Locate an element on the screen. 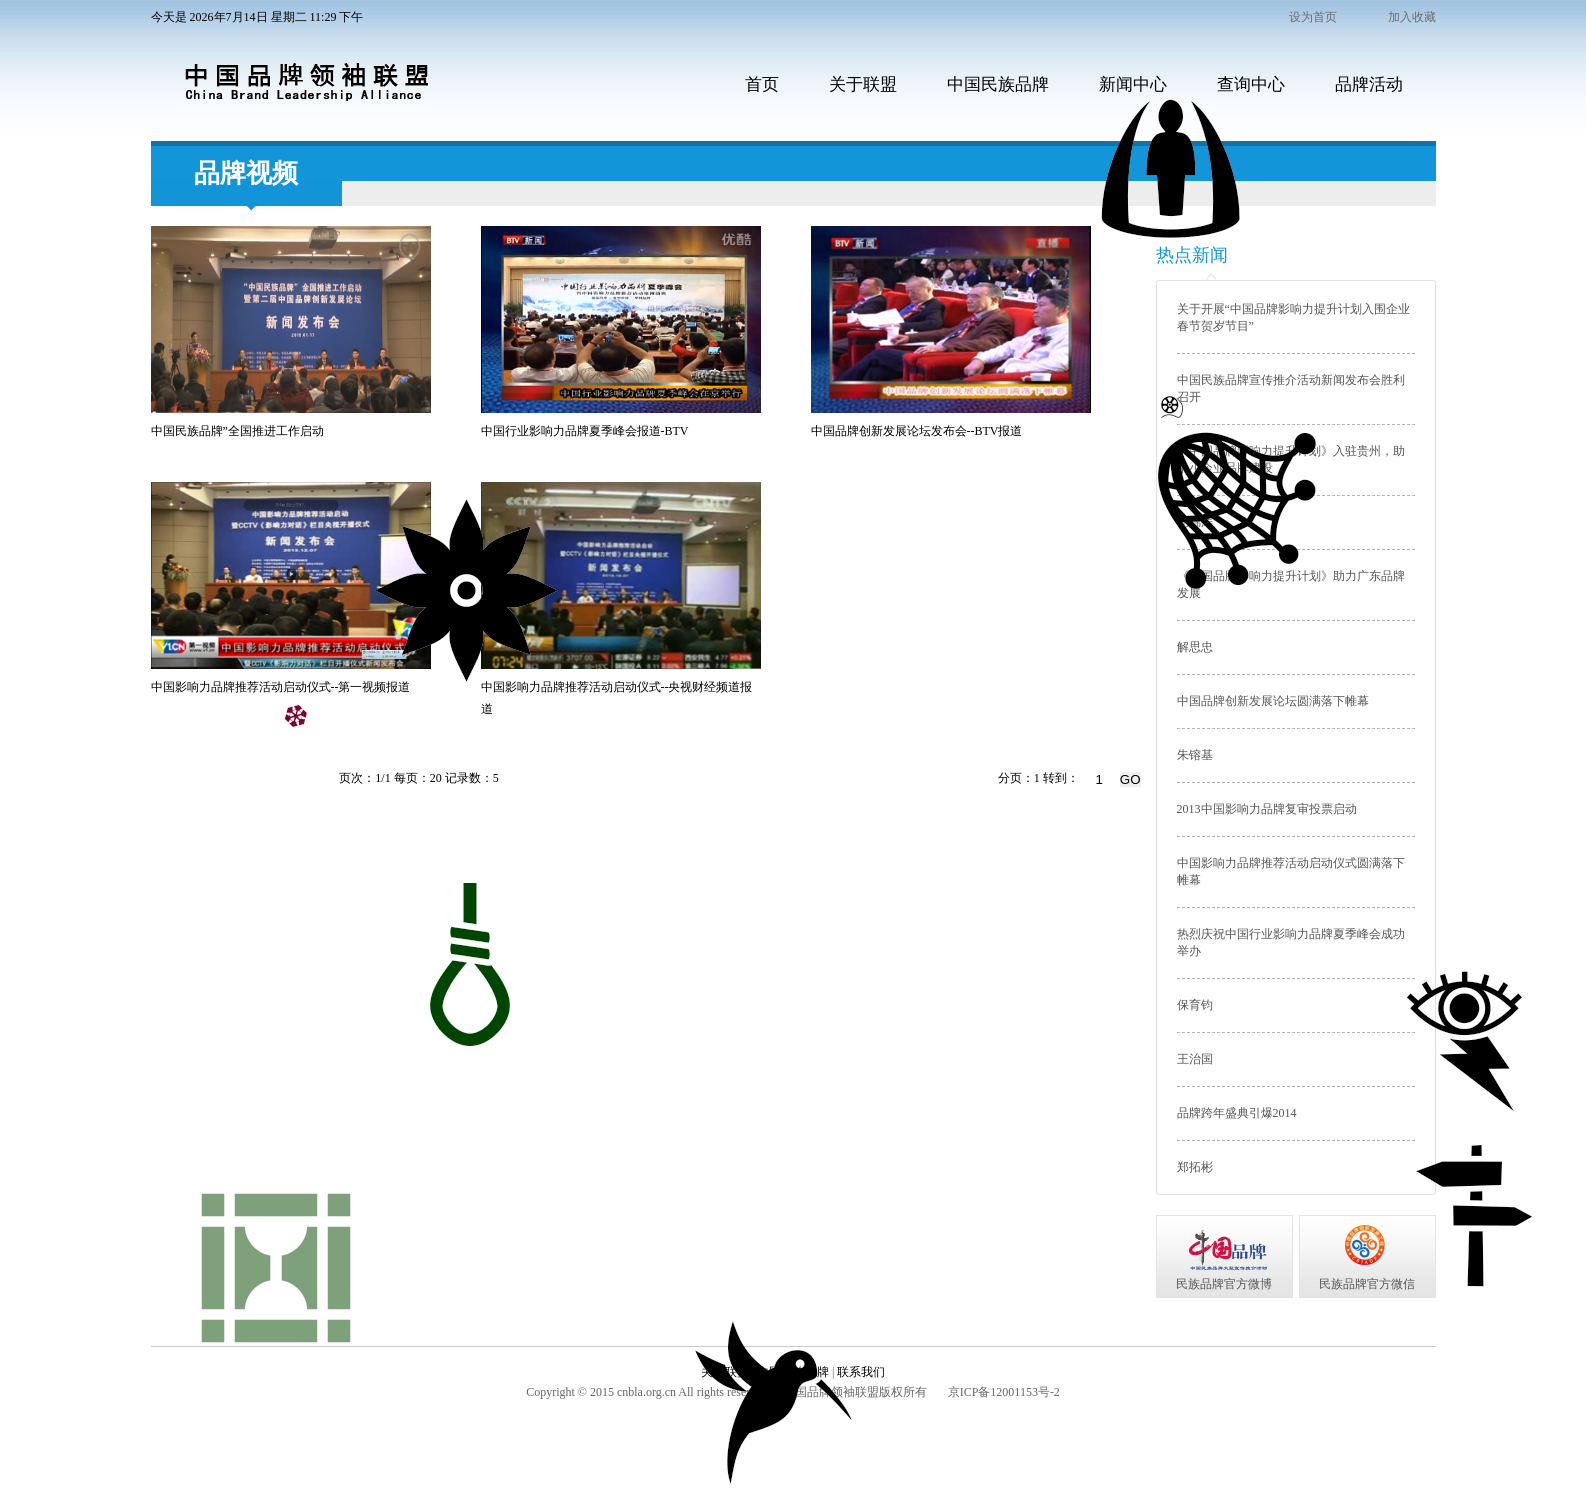 The image size is (1586, 1492). decorative badge or achievement icon is located at coordinates (466, 590).